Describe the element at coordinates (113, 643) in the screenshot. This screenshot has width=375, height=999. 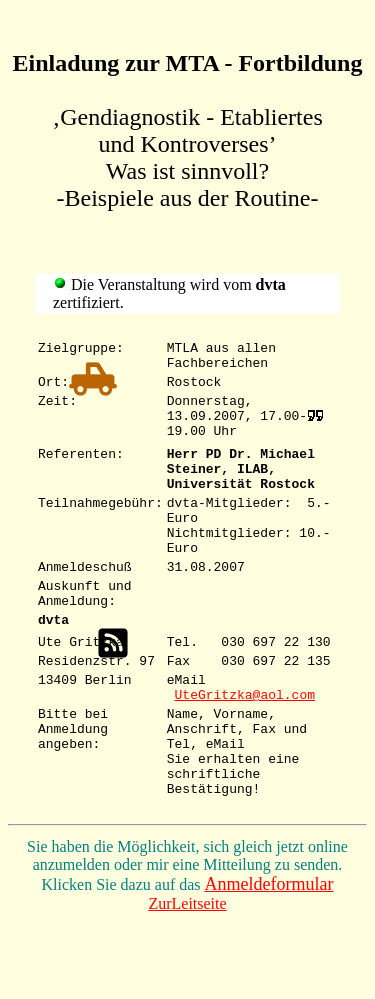
I see `subscribe to RSS feed` at that location.